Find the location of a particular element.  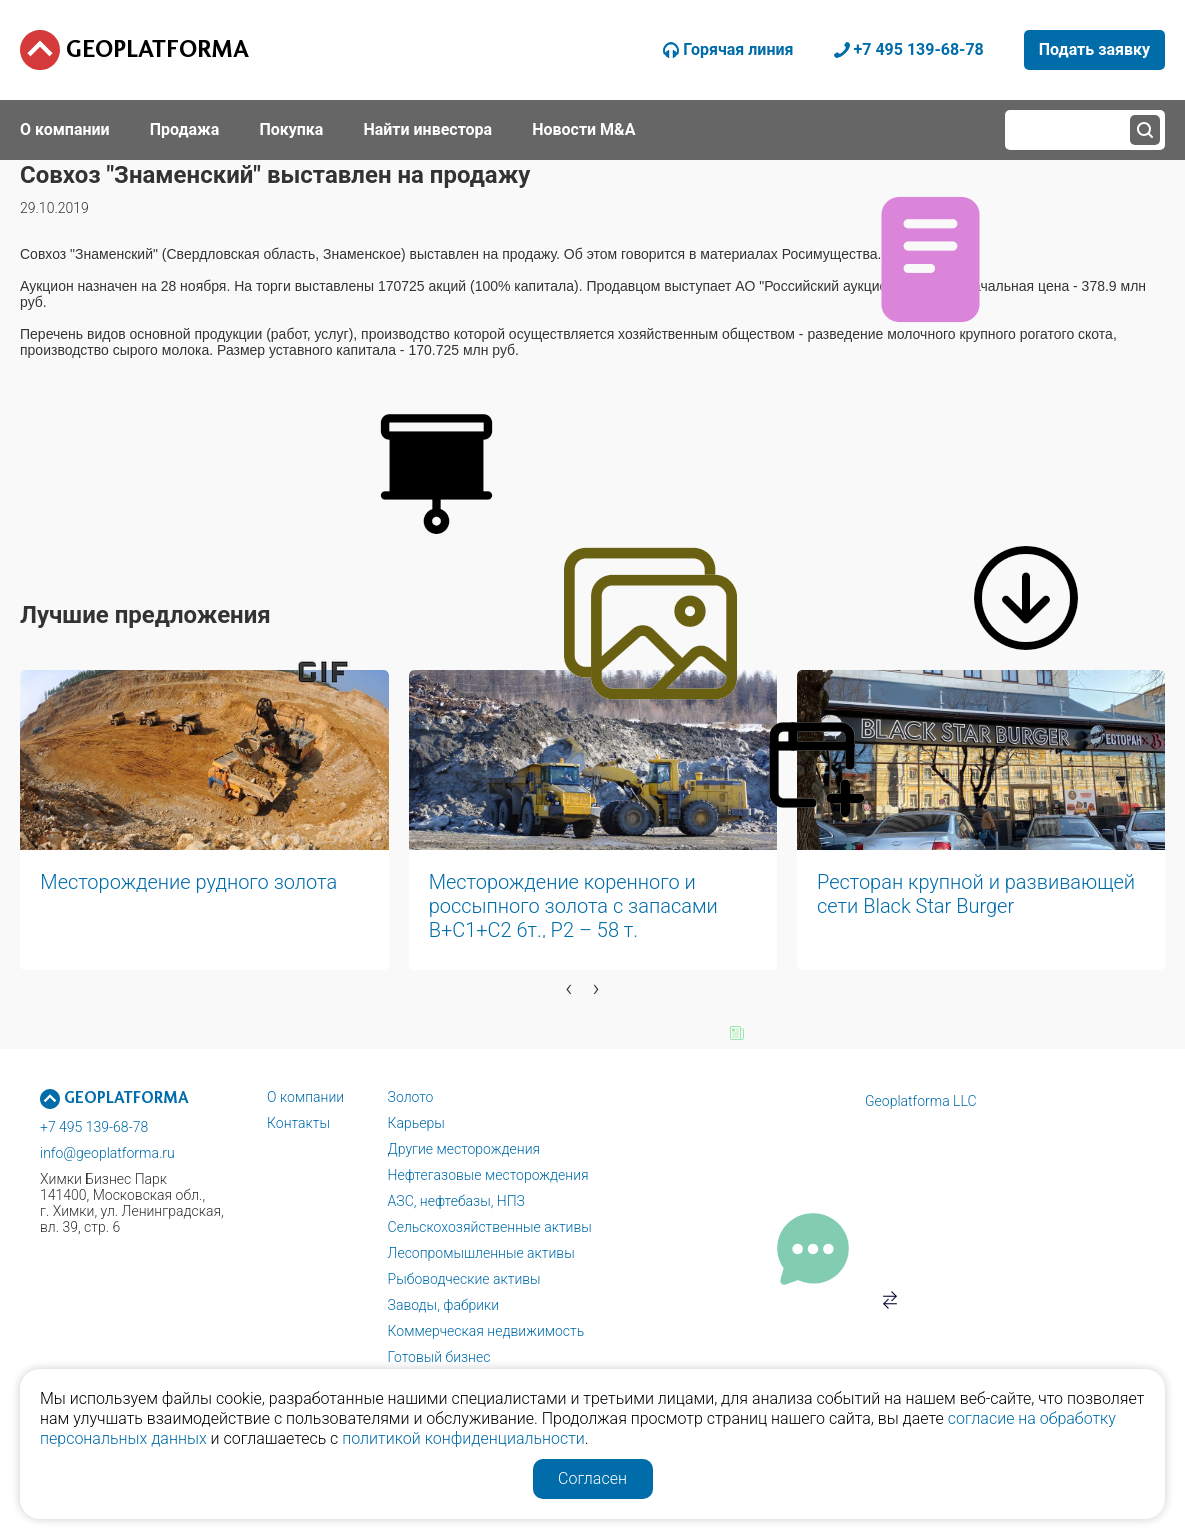

download a file or content is located at coordinates (1026, 598).